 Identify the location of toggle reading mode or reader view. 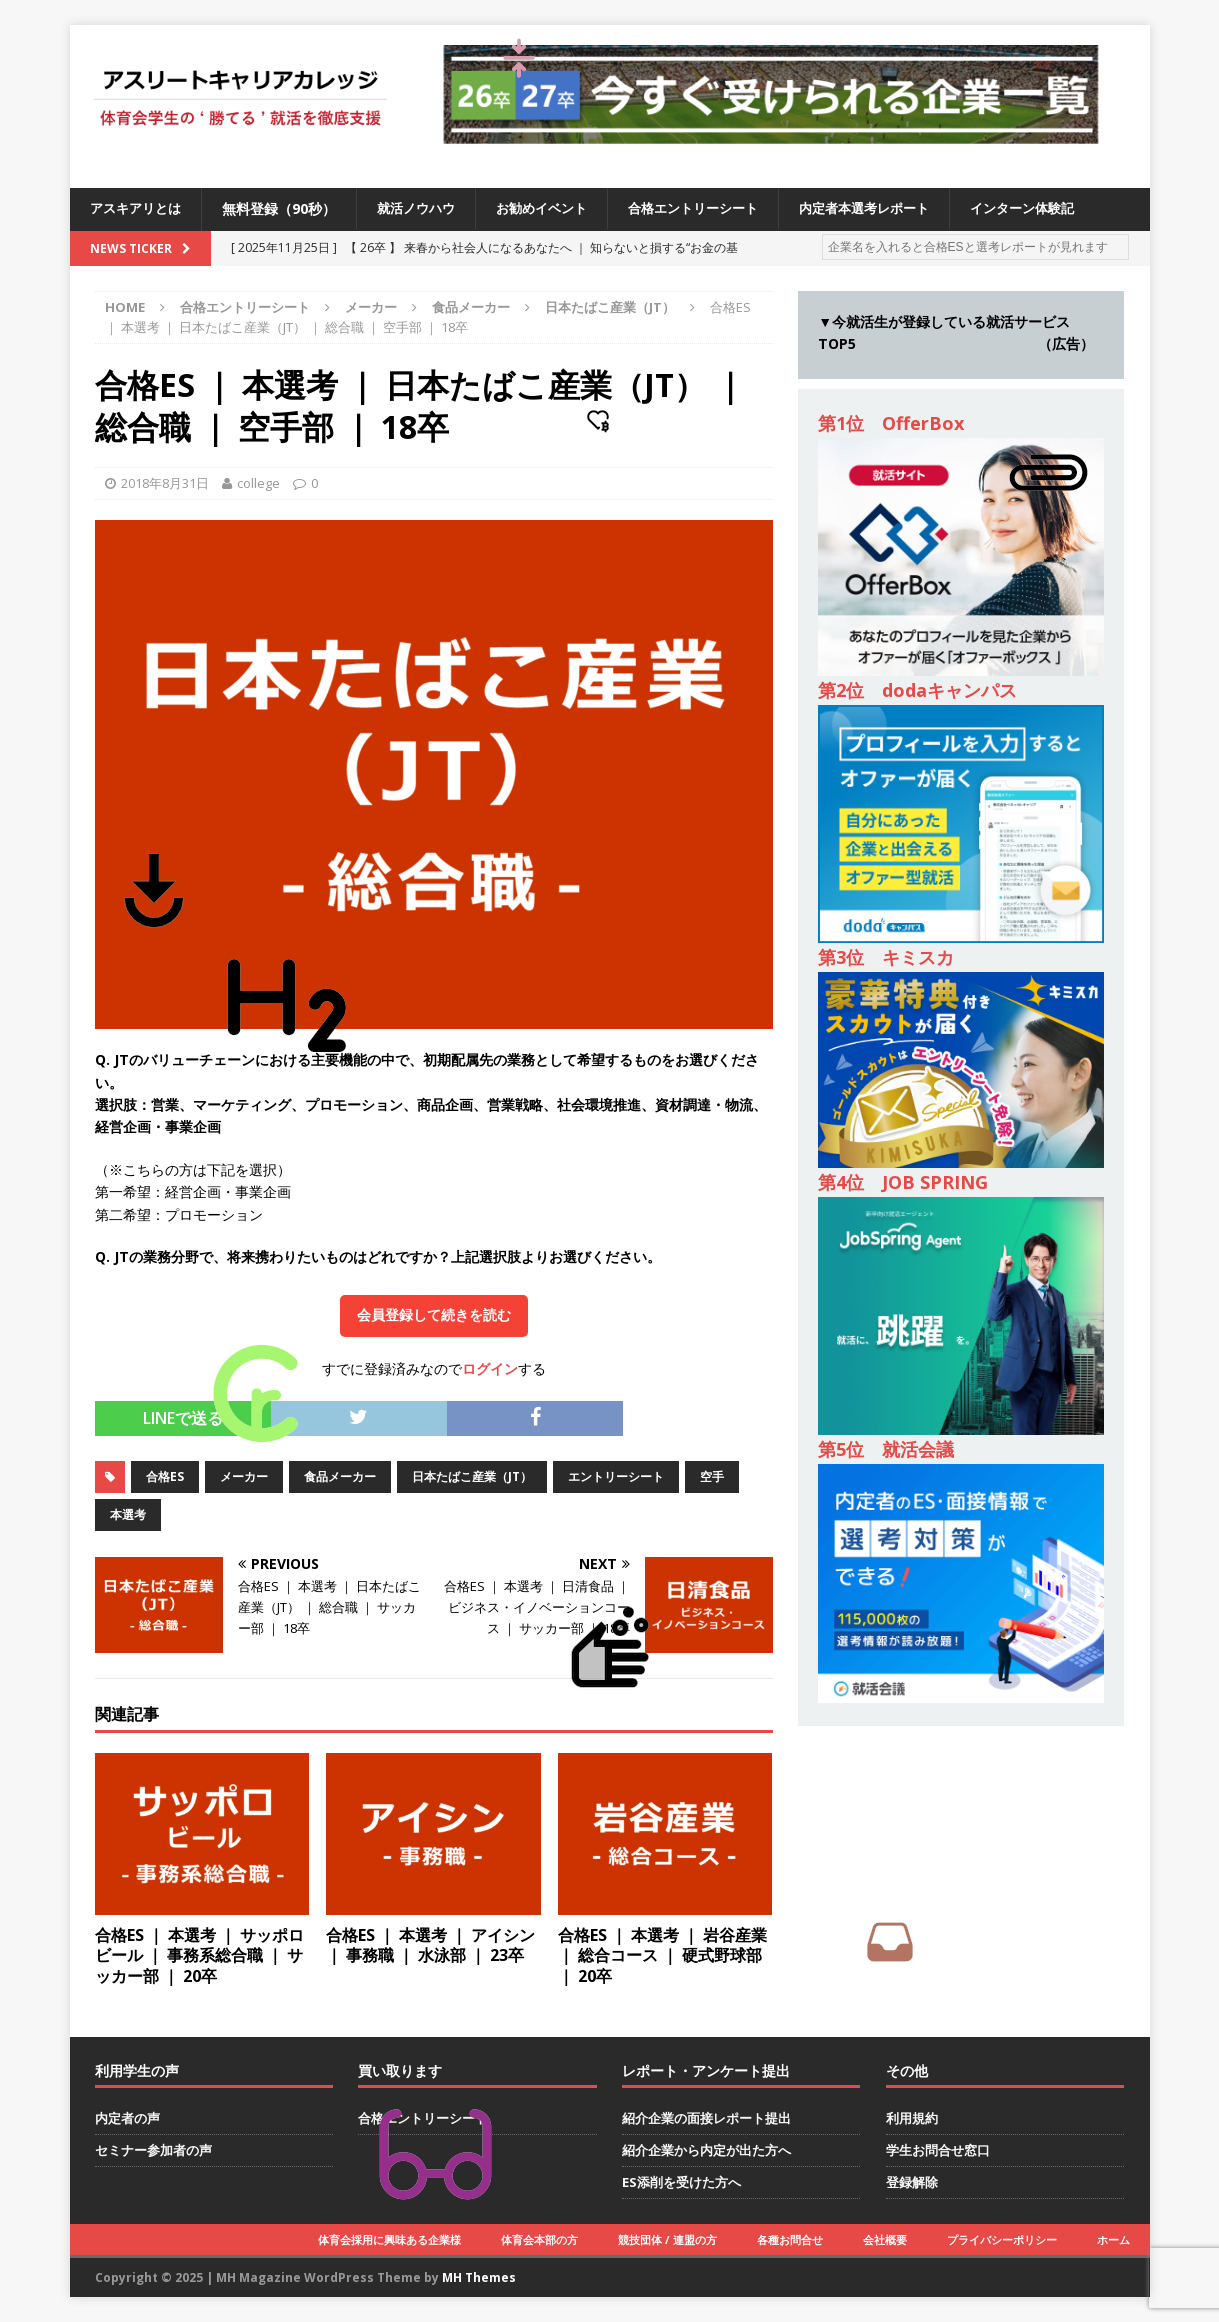
(435, 2156).